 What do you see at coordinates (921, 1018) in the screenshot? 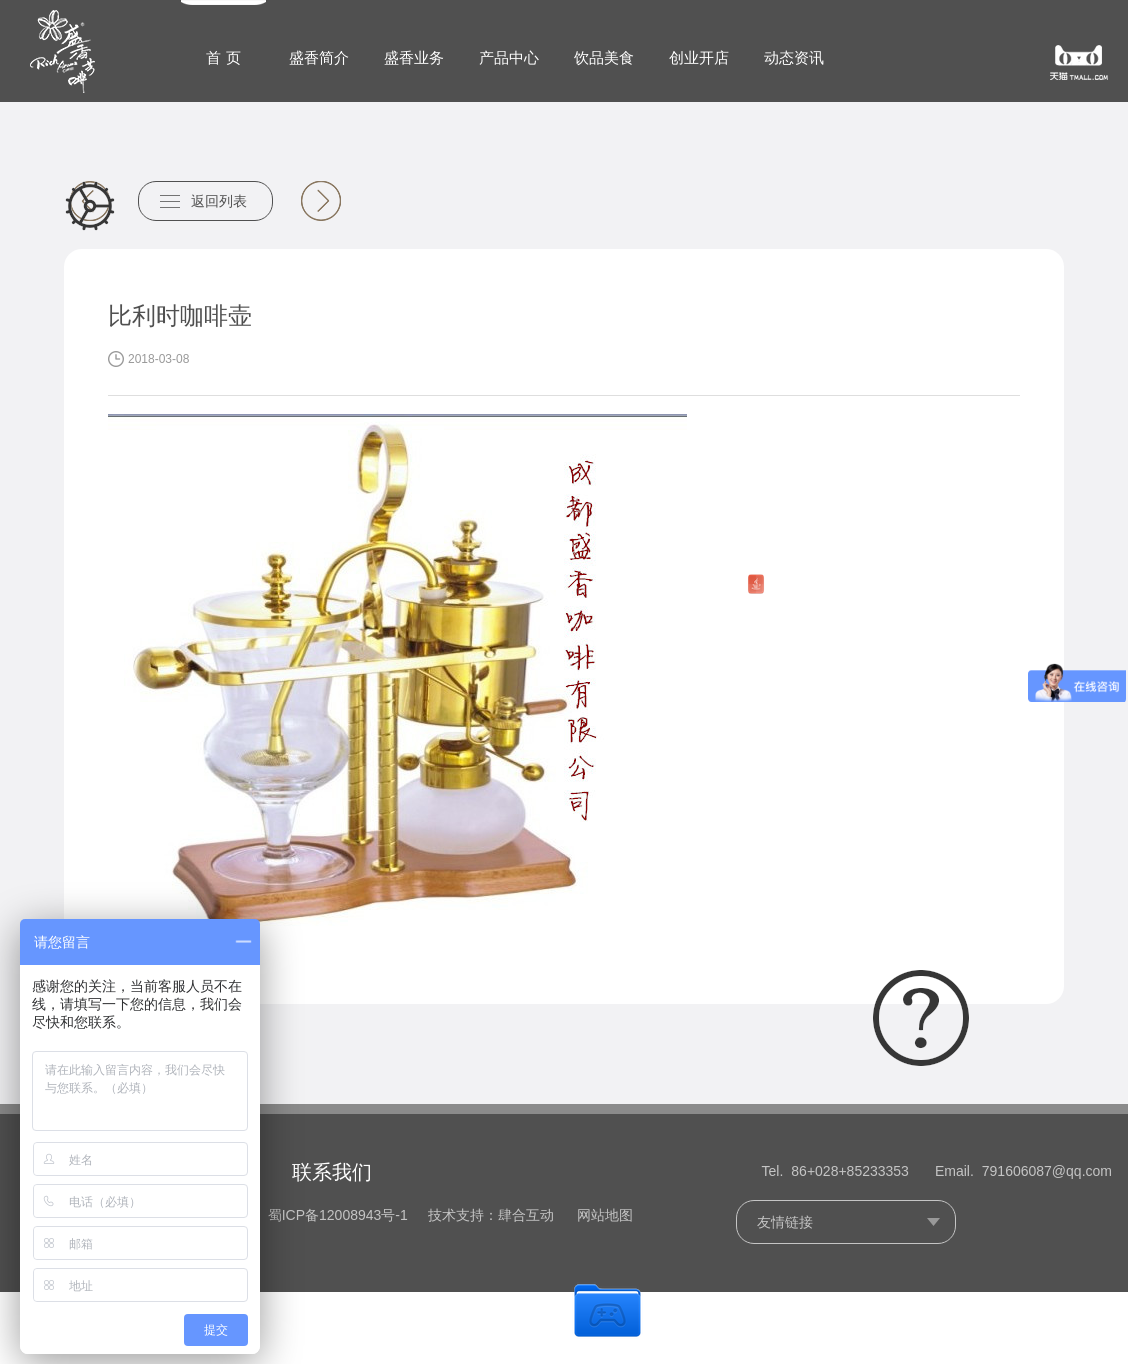
I see `access help or support resources` at bounding box center [921, 1018].